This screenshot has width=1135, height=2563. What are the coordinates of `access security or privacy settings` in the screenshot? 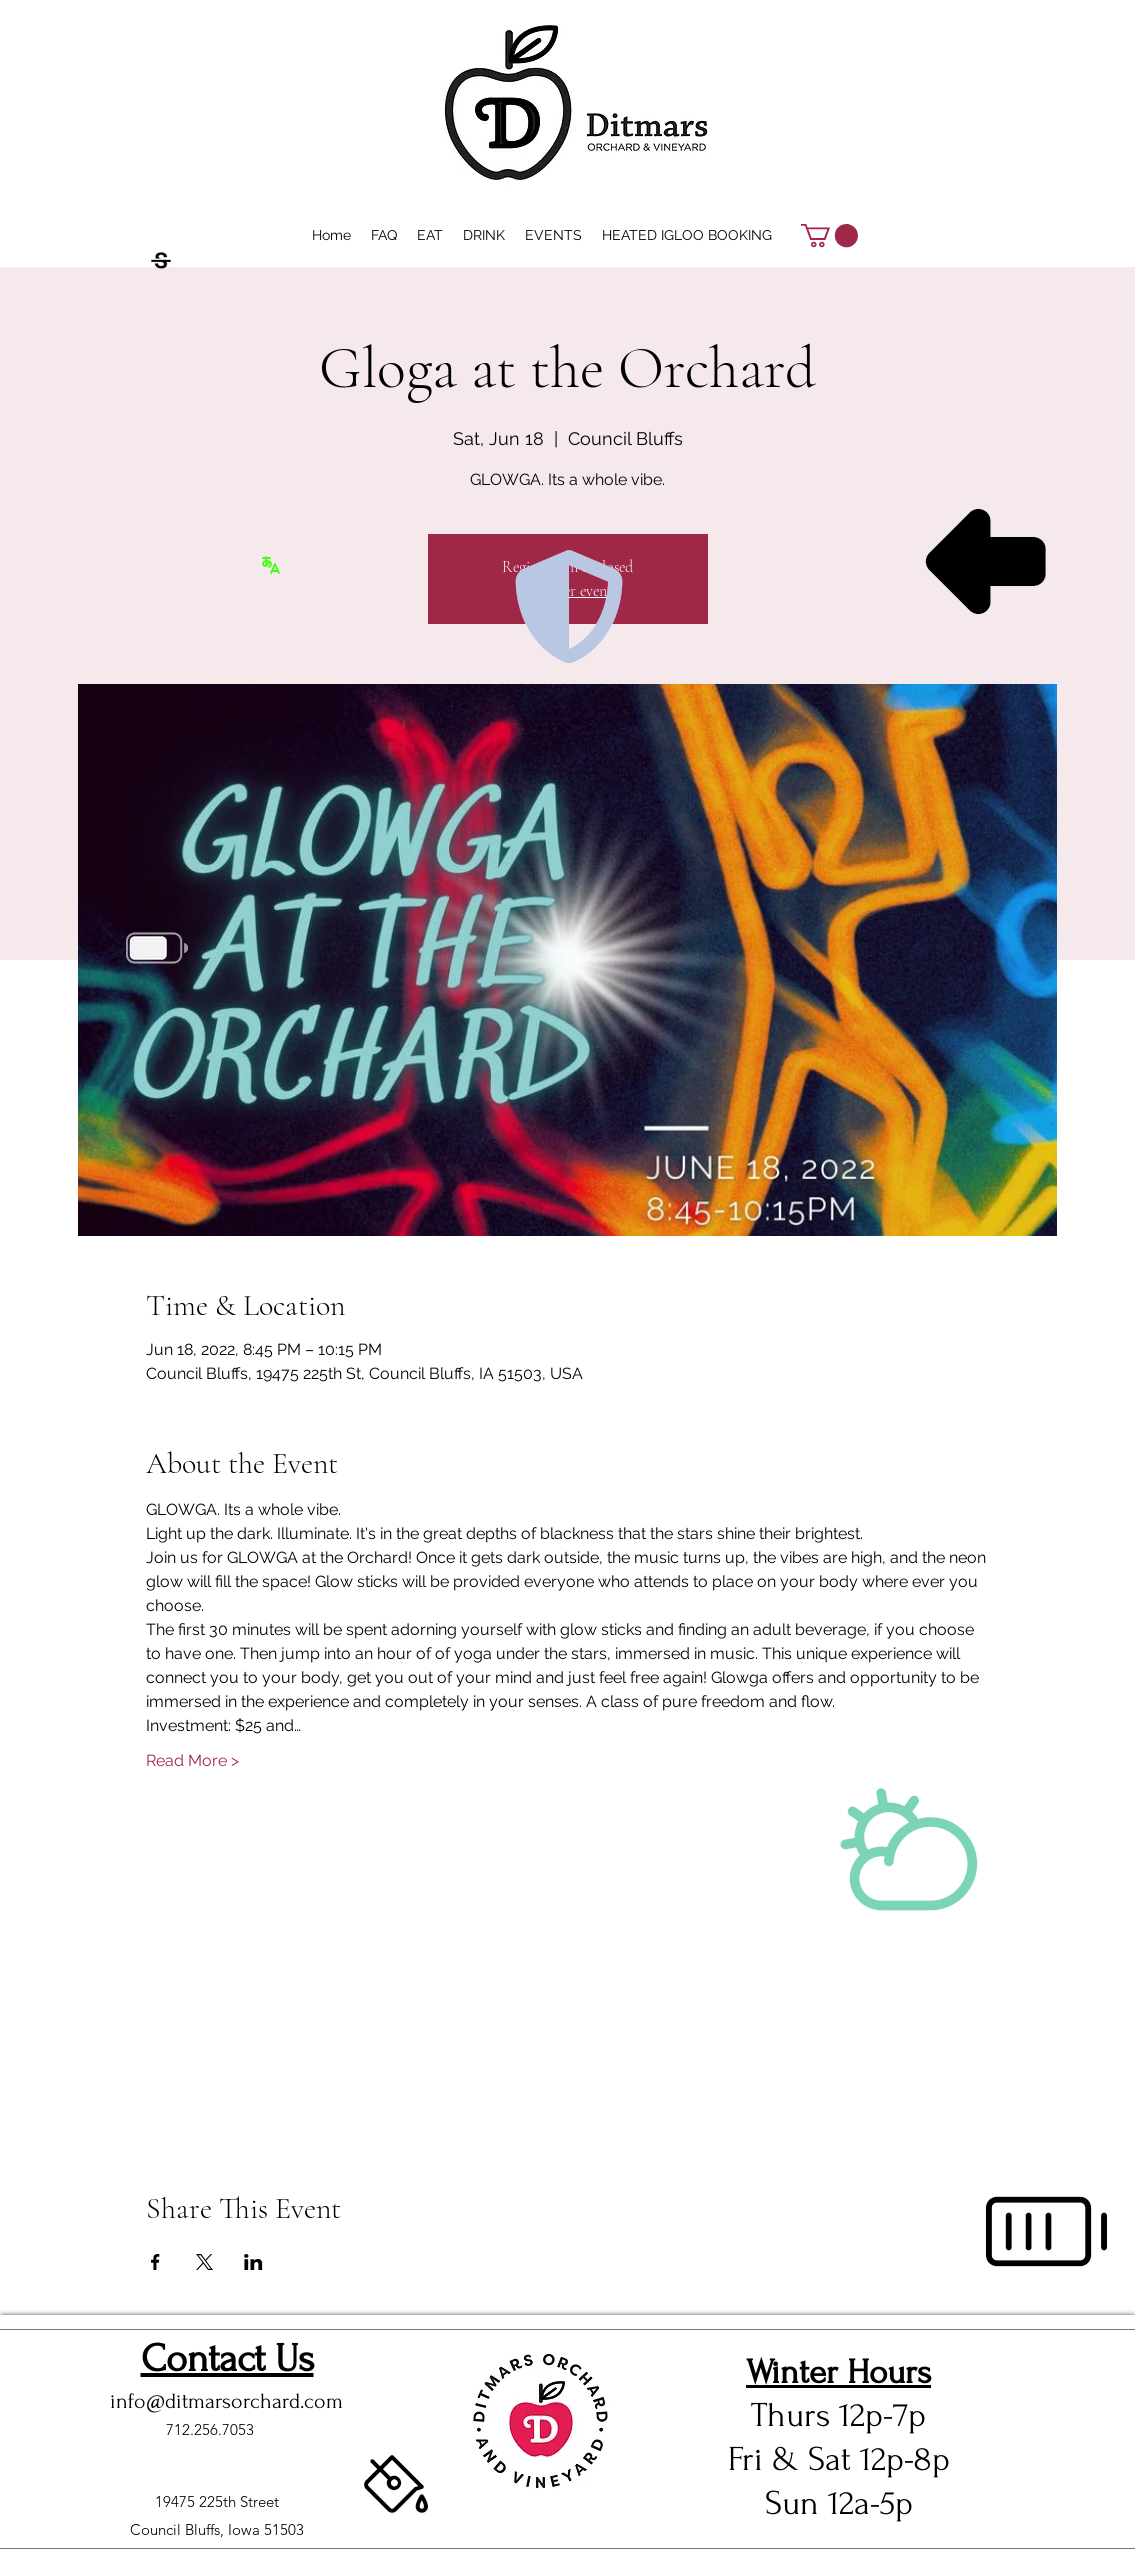 It's located at (569, 607).